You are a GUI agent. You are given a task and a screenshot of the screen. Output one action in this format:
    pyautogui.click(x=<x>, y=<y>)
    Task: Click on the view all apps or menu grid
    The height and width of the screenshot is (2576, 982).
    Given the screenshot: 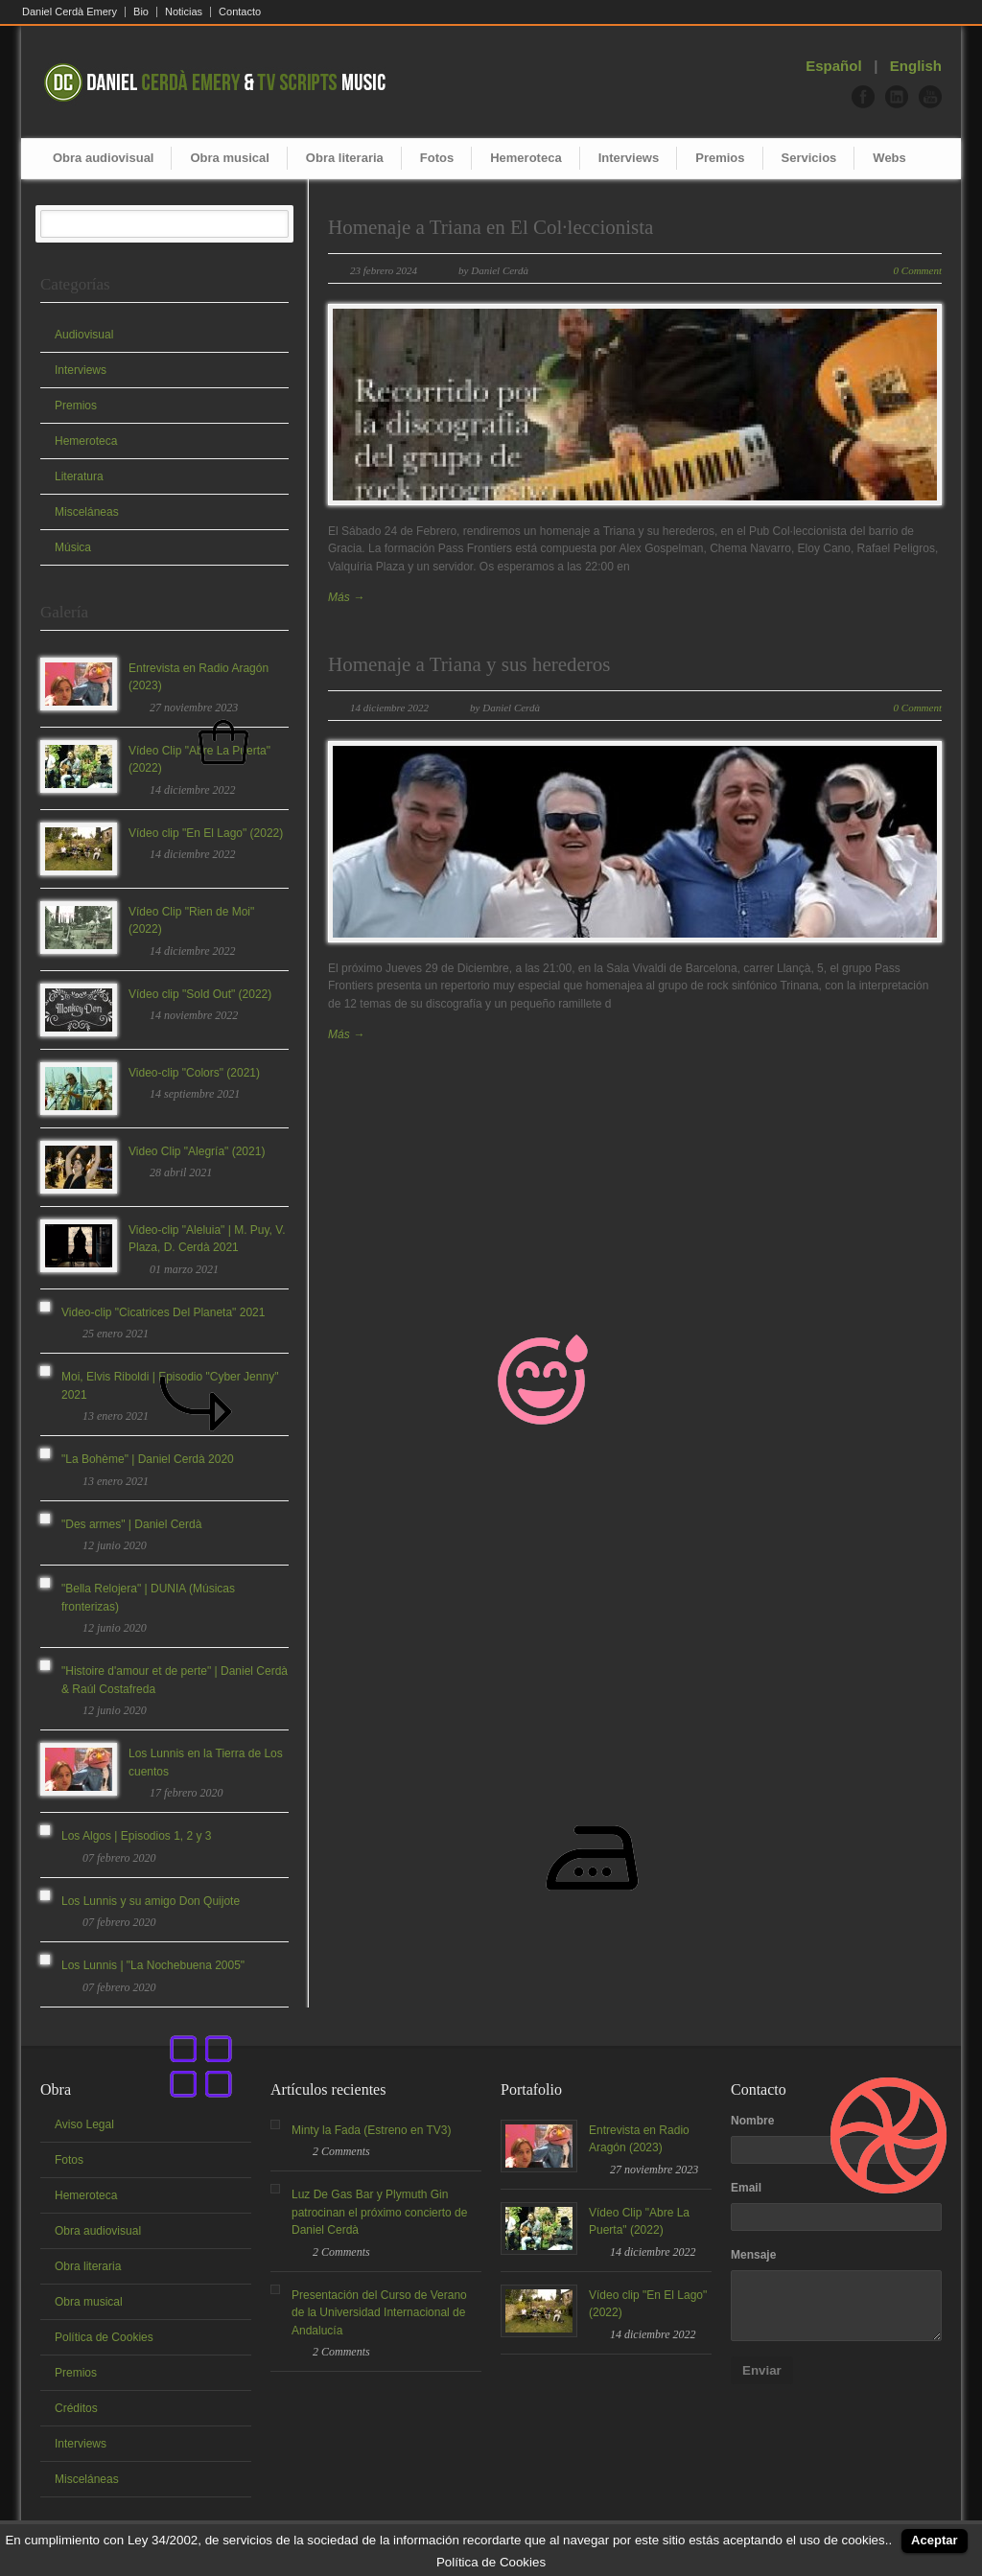 What is the action you would take?
    pyautogui.click(x=200, y=2066)
    